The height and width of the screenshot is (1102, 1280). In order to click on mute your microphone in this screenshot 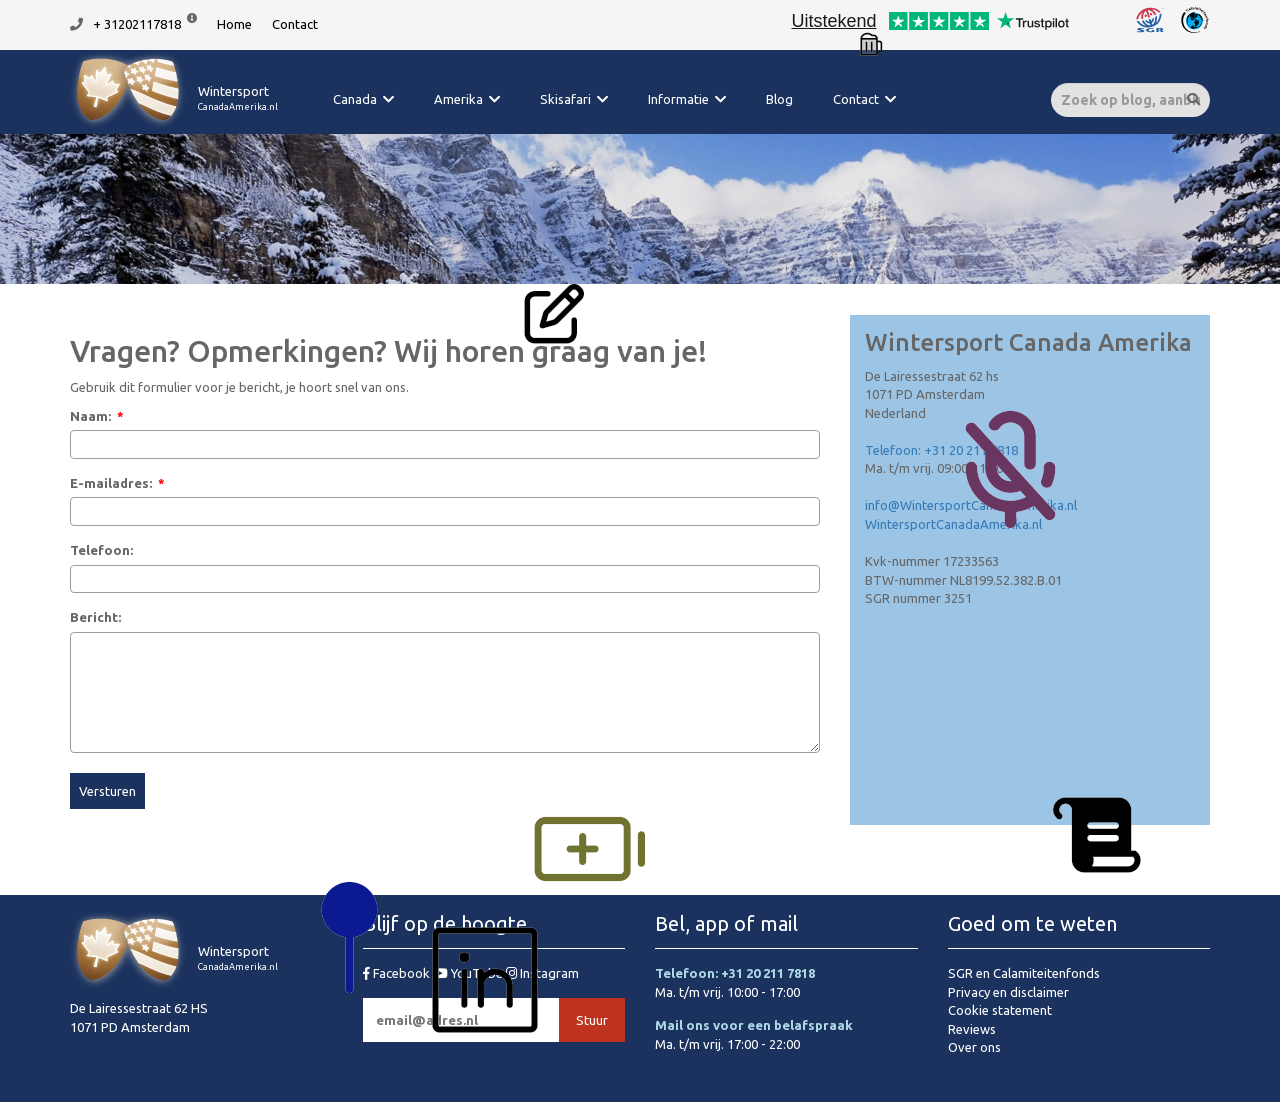, I will do `click(1010, 467)`.